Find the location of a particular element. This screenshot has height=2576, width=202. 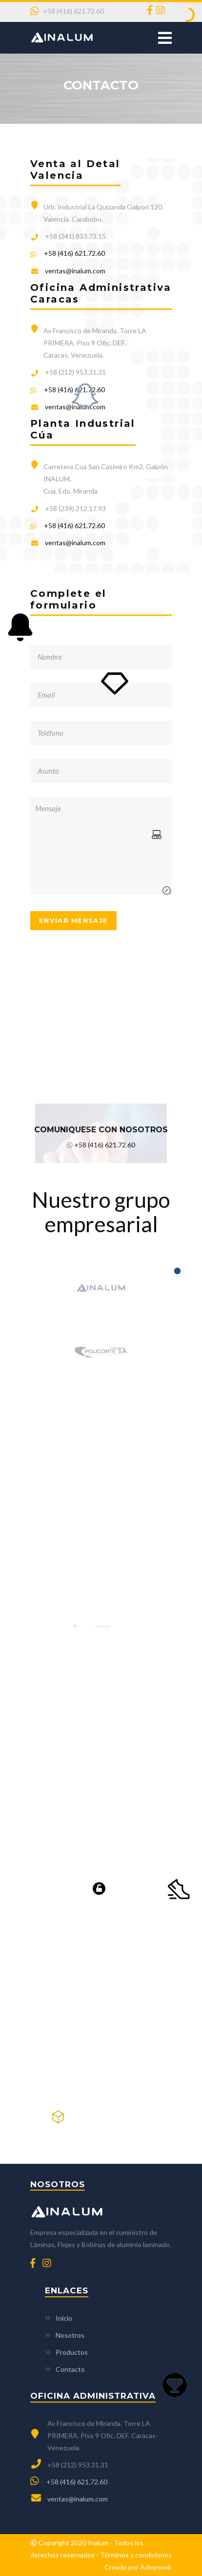

open github codespaces is located at coordinates (157, 835).